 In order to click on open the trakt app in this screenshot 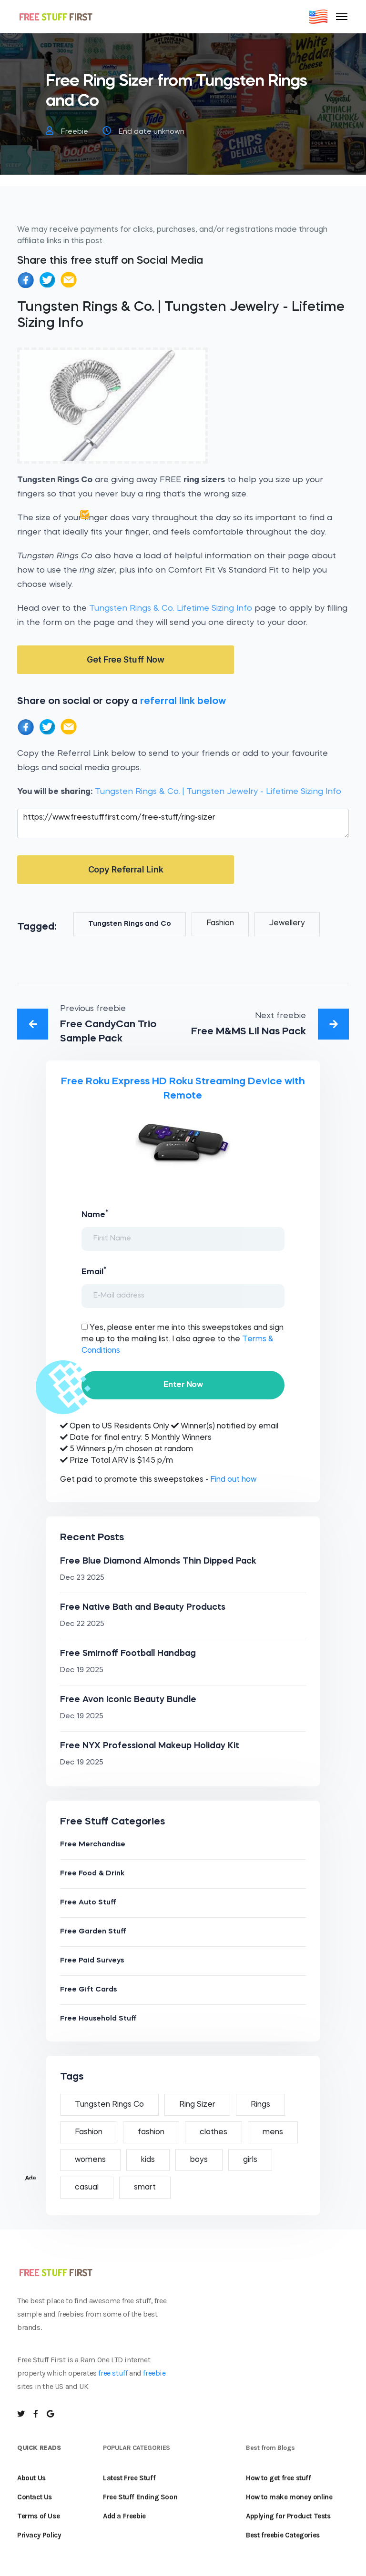, I will do `click(84, 514)`.